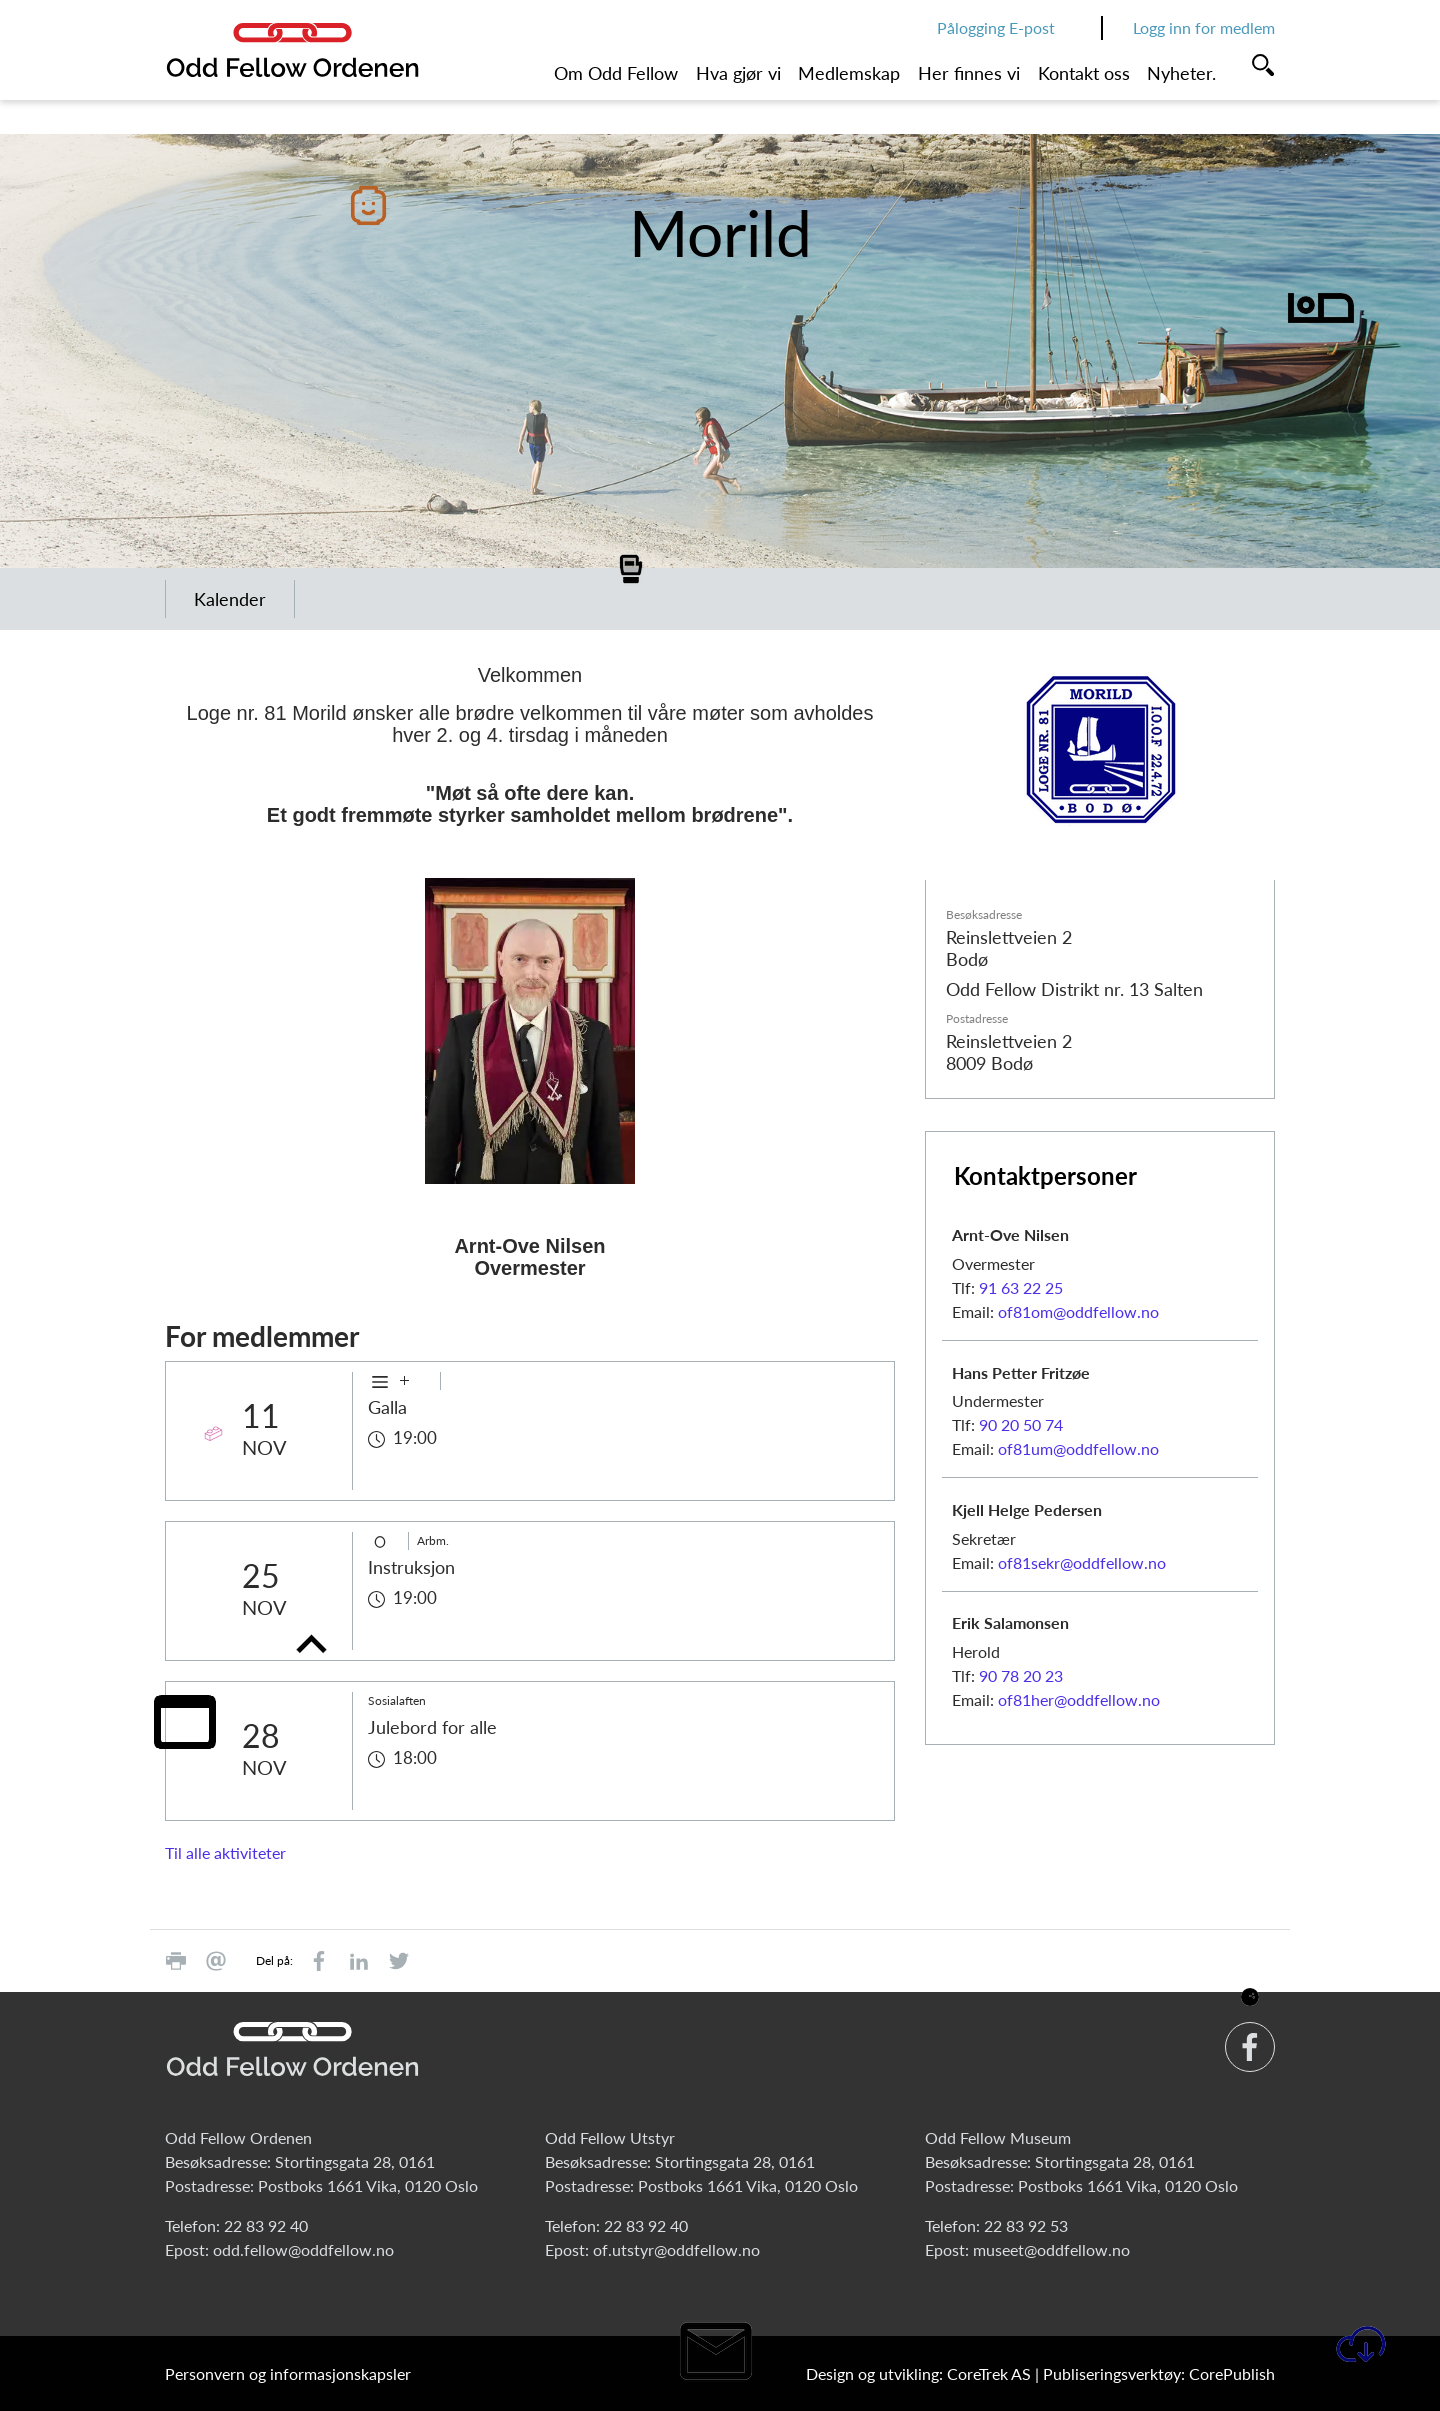  What do you see at coordinates (716, 2351) in the screenshot?
I see `view unread emails or messages` at bounding box center [716, 2351].